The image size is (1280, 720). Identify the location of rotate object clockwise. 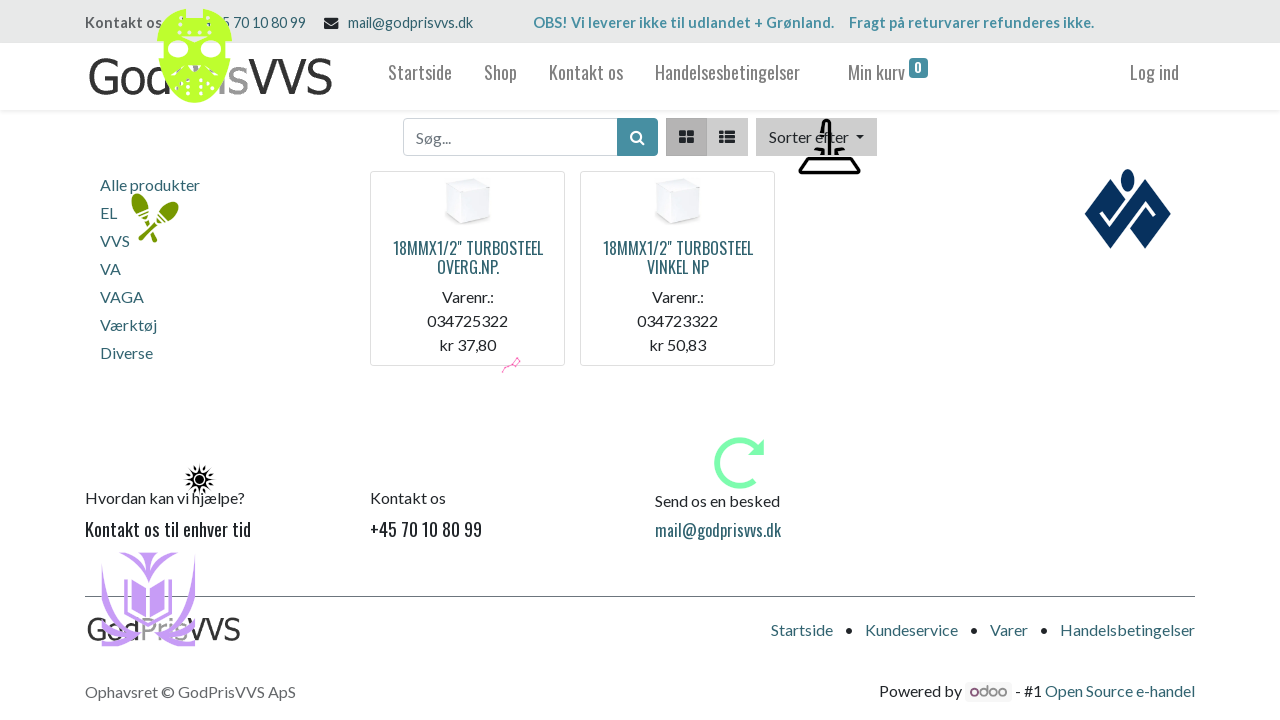
(739, 463).